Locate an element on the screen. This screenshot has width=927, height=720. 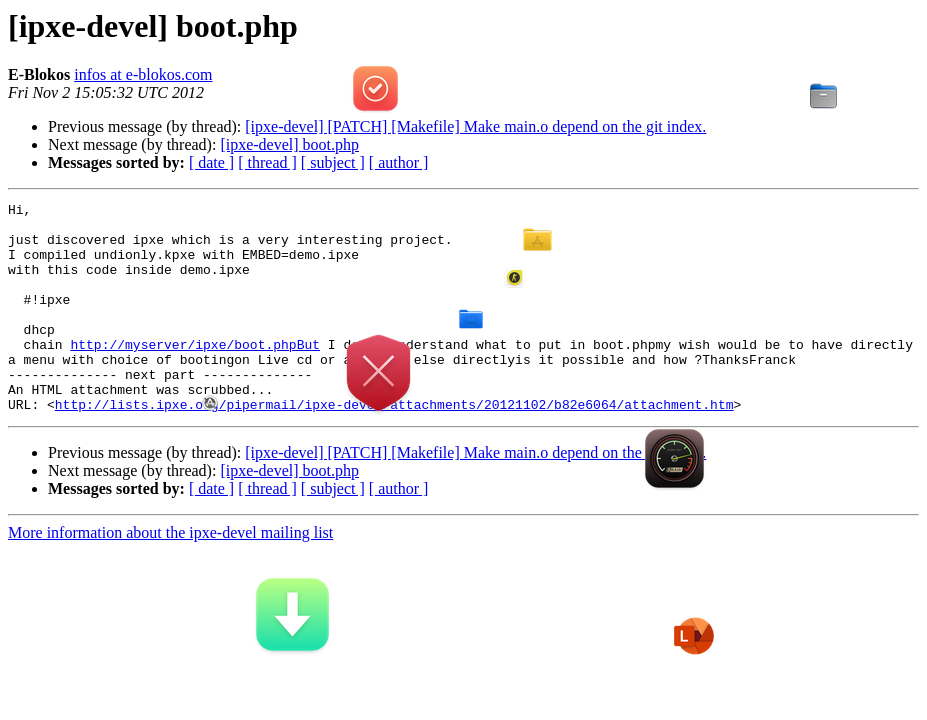
open dconf editor to modify system configuration settings is located at coordinates (375, 88).